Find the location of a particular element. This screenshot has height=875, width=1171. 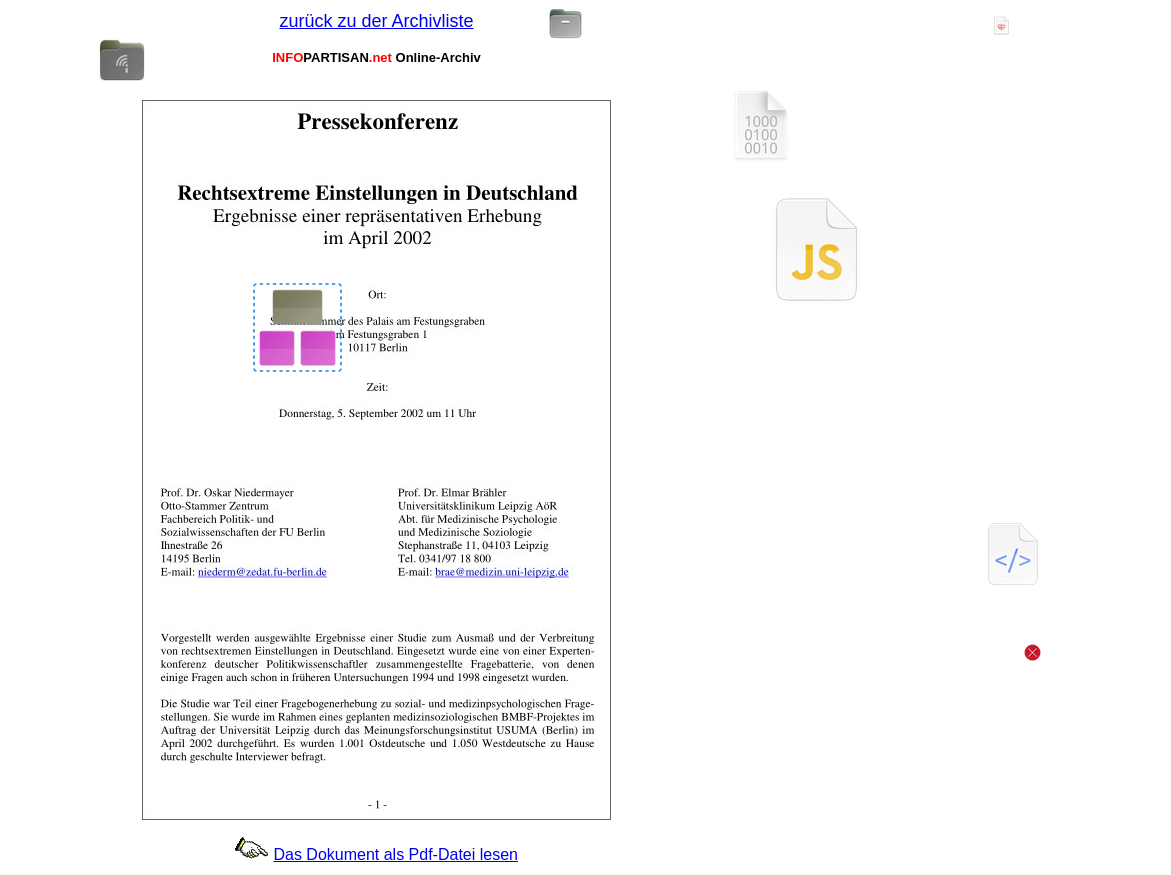

generic binary or data file is located at coordinates (761, 126).